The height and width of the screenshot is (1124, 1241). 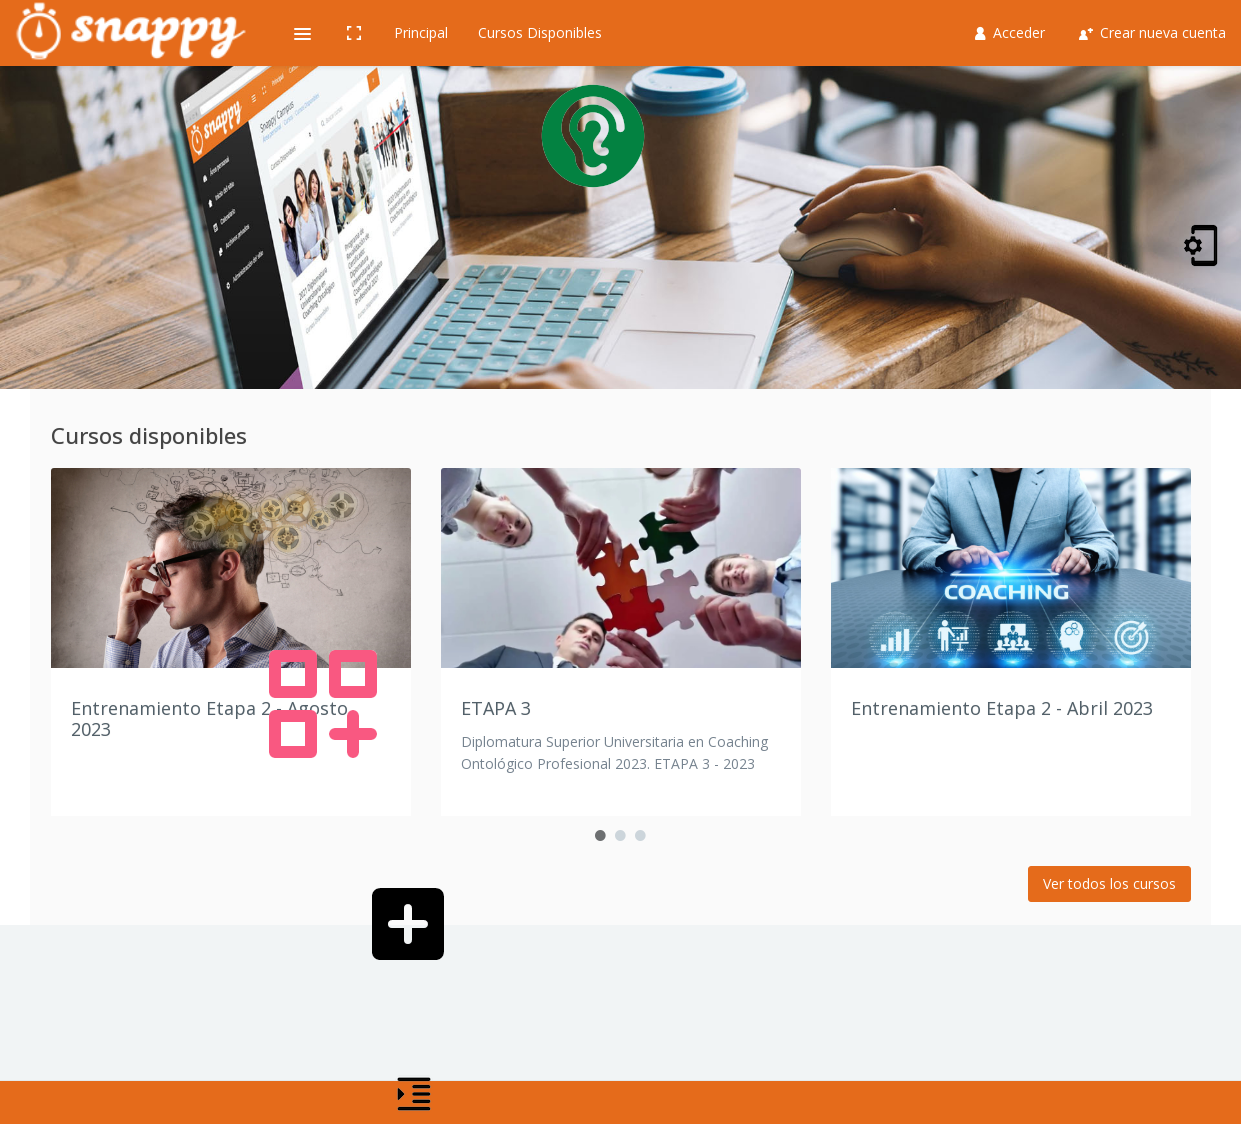 What do you see at coordinates (323, 704) in the screenshot?
I see `add a new category` at bounding box center [323, 704].